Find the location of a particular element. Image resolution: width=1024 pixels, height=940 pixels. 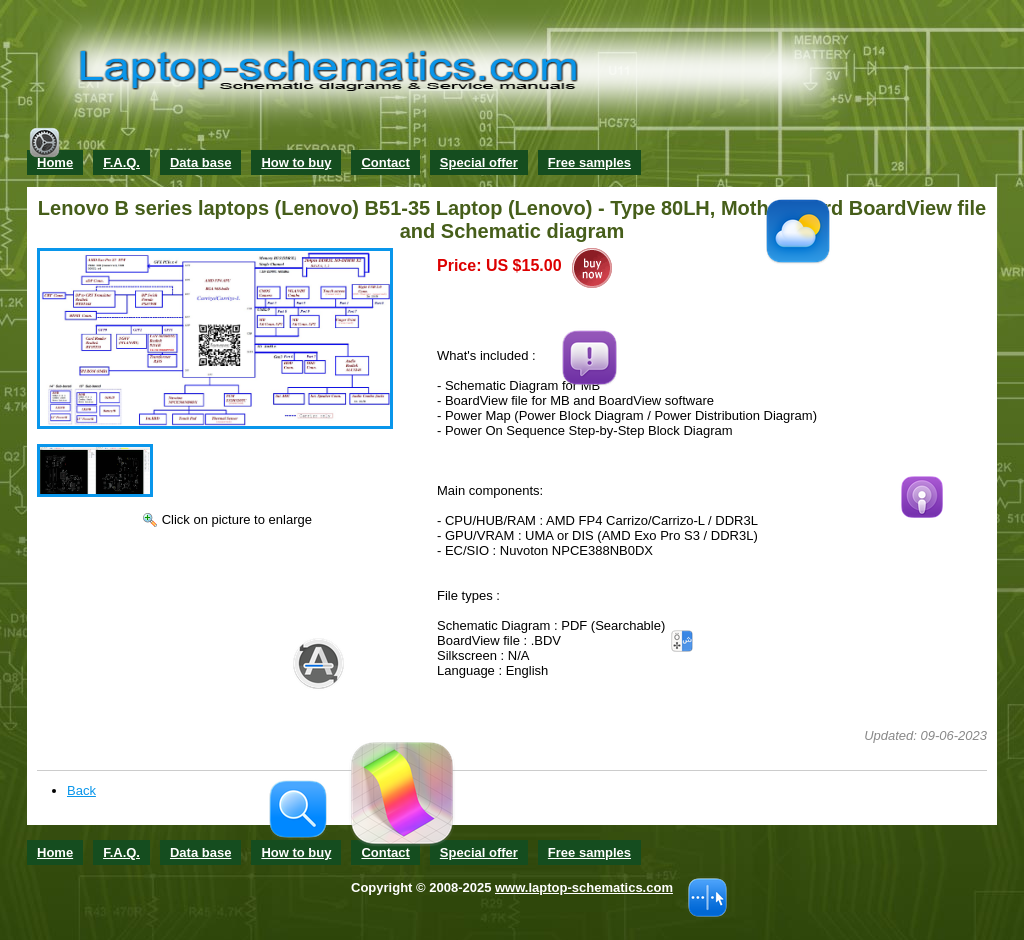

access universal control settings for multi-device cursor sharing is located at coordinates (707, 897).